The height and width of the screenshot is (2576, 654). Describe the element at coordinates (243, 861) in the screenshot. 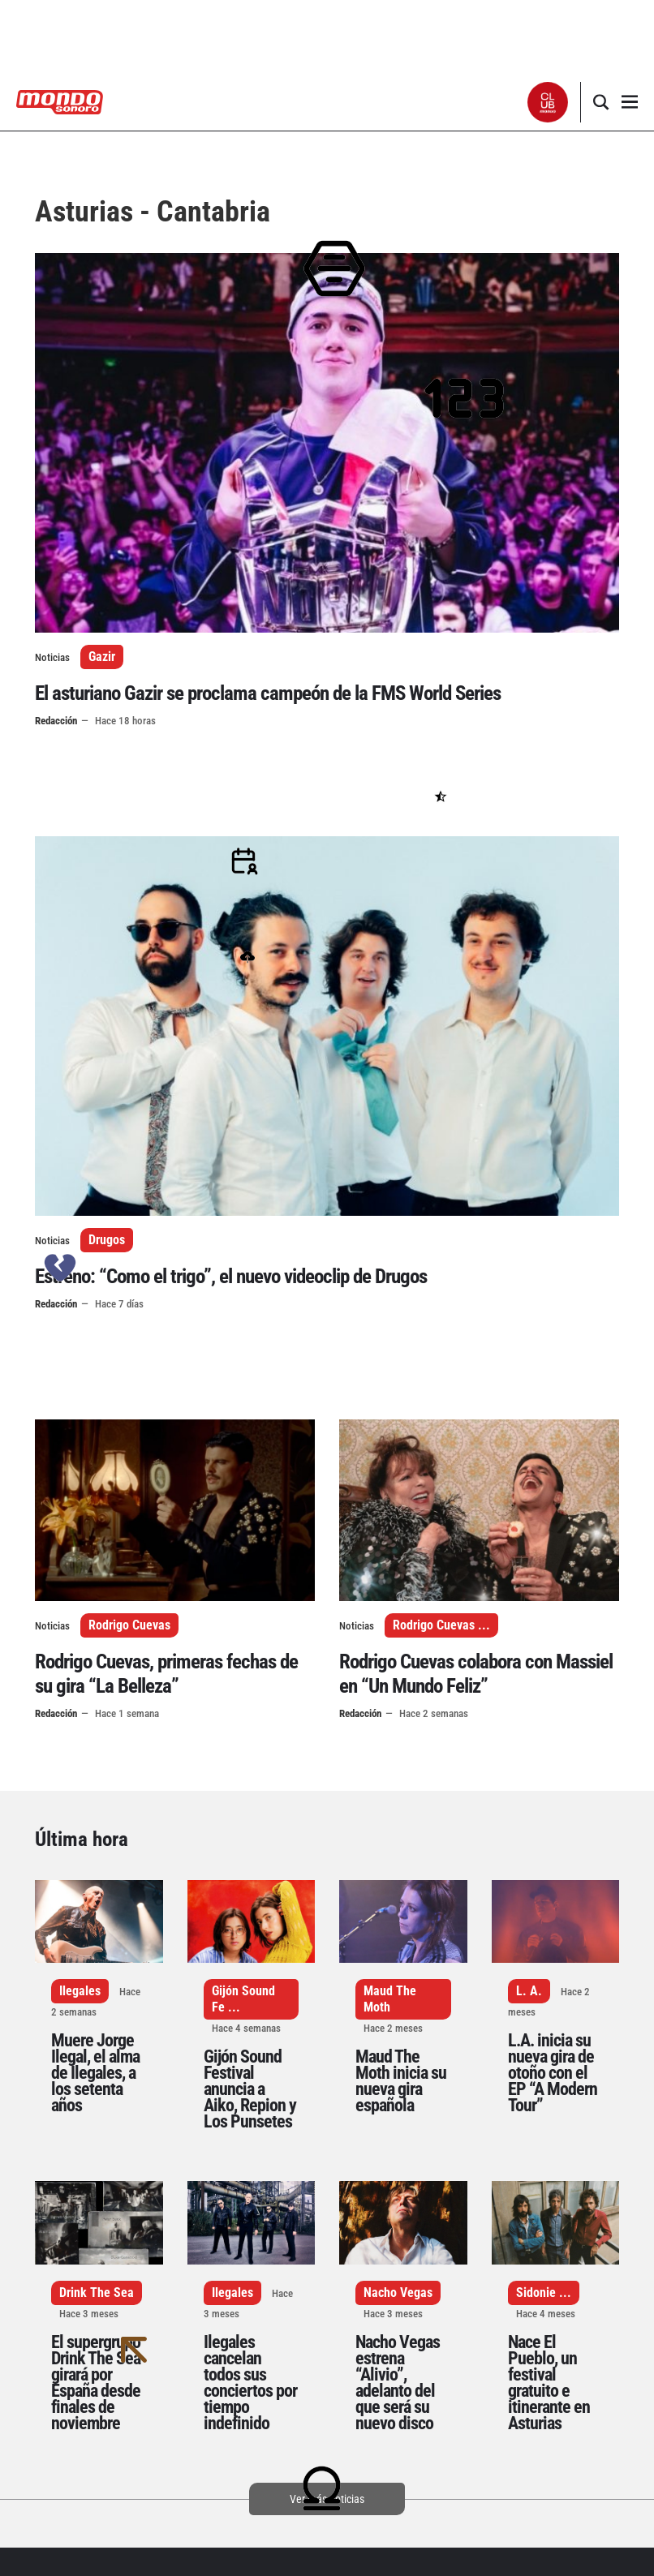

I see `view scheduled appointments with contacts` at that location.